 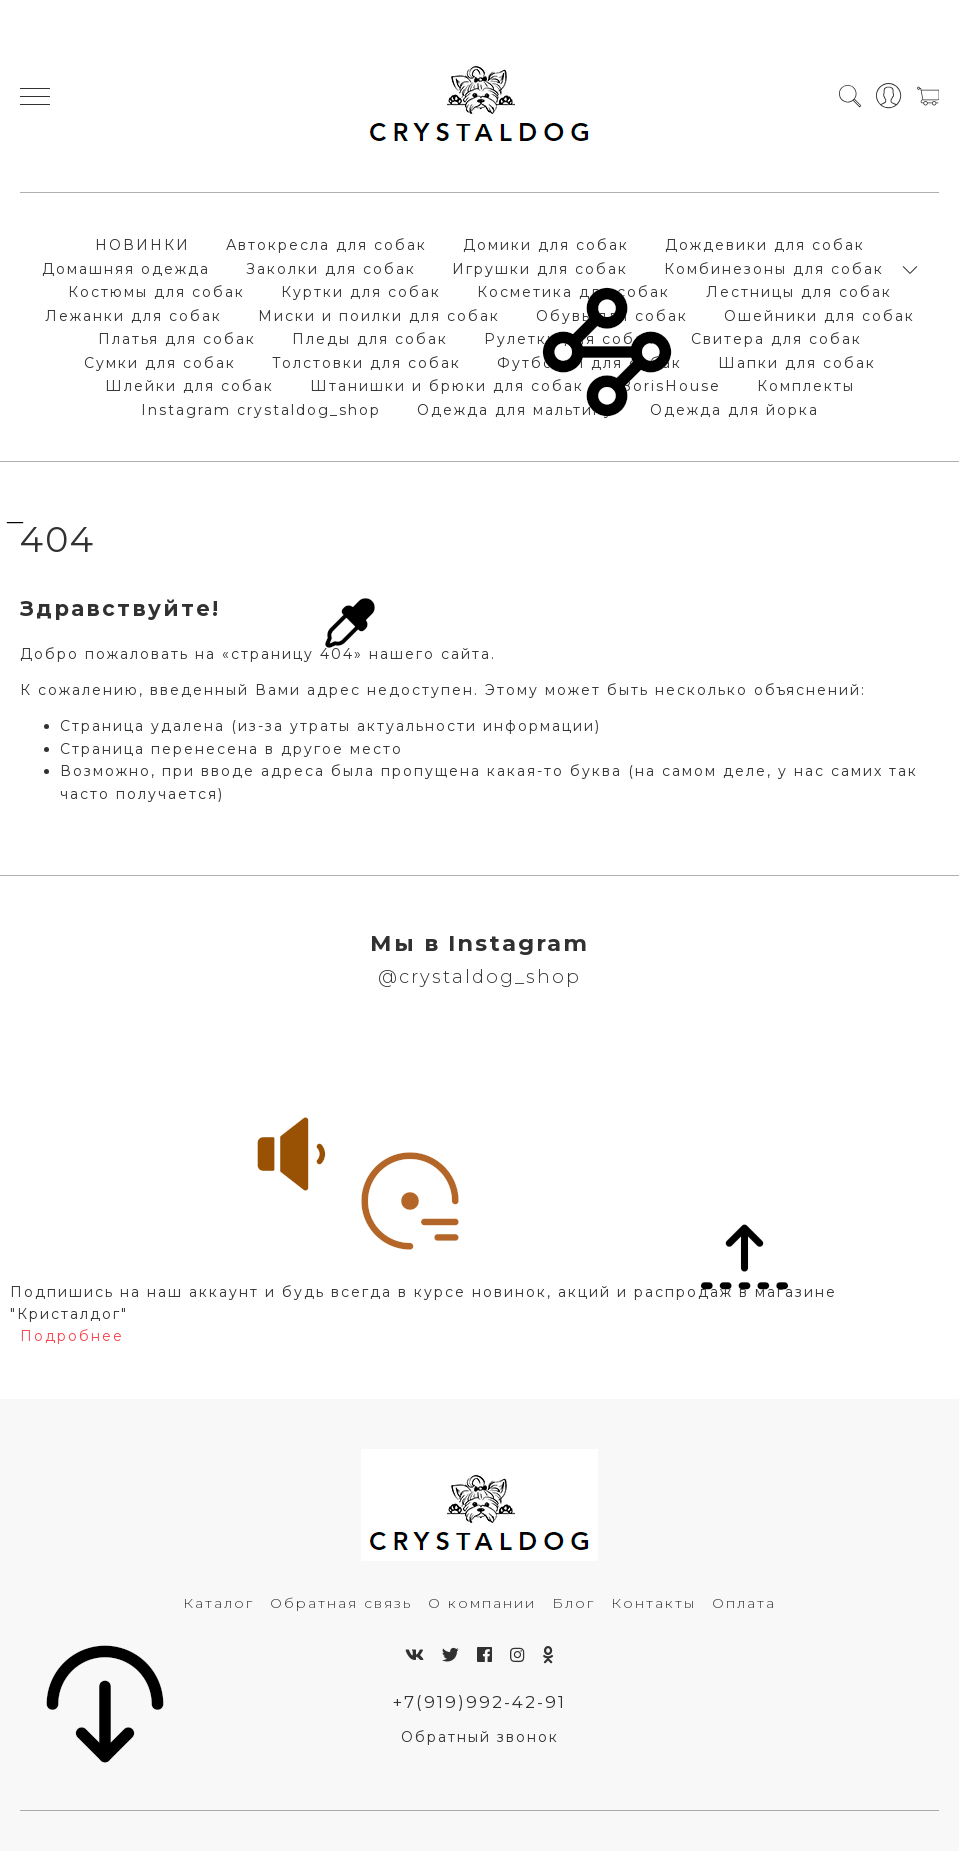 What do you see at coordinates (607, 352) in the screenshot?
I see `view route waypoints or path nodes` at bounding box center [607, 352].